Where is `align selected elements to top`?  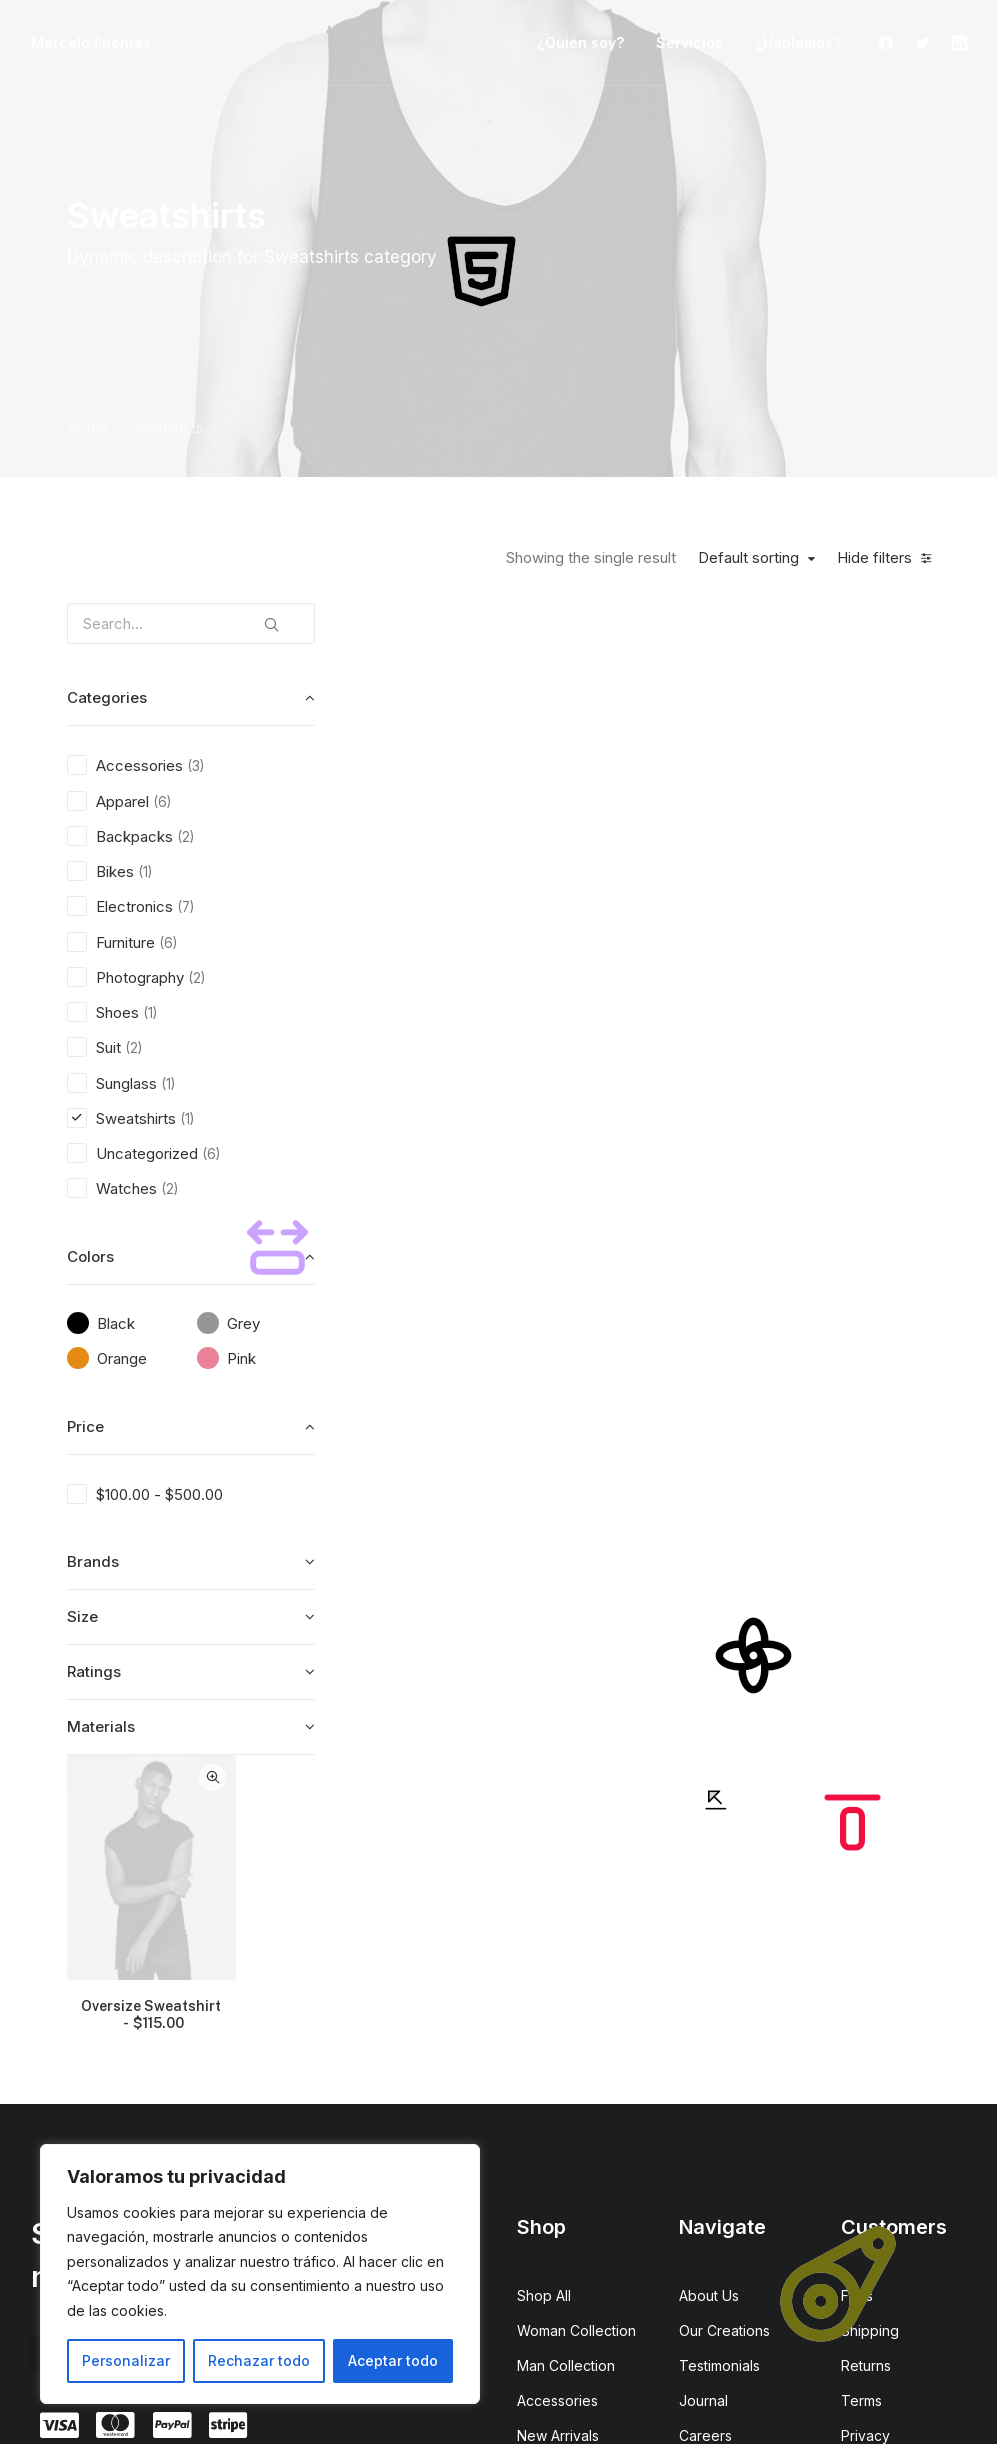 align selected elements to top is located at coordinates (852, 1822).